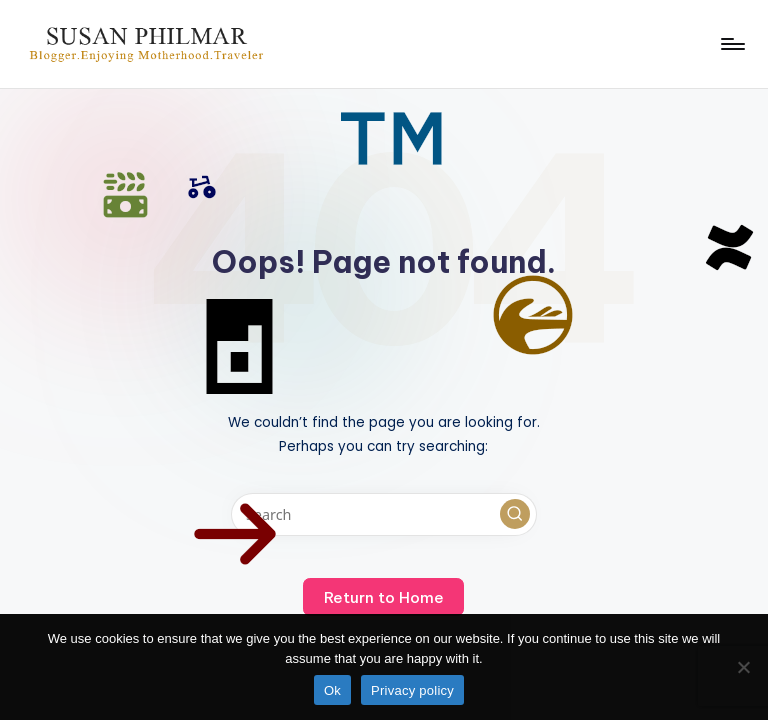 The width and height of the screenshot is (768, 720). What do you see at coordinates (202, 187) in the screenshot?
I see `view nearby bike rental stations` at bounding box center [202, 187].